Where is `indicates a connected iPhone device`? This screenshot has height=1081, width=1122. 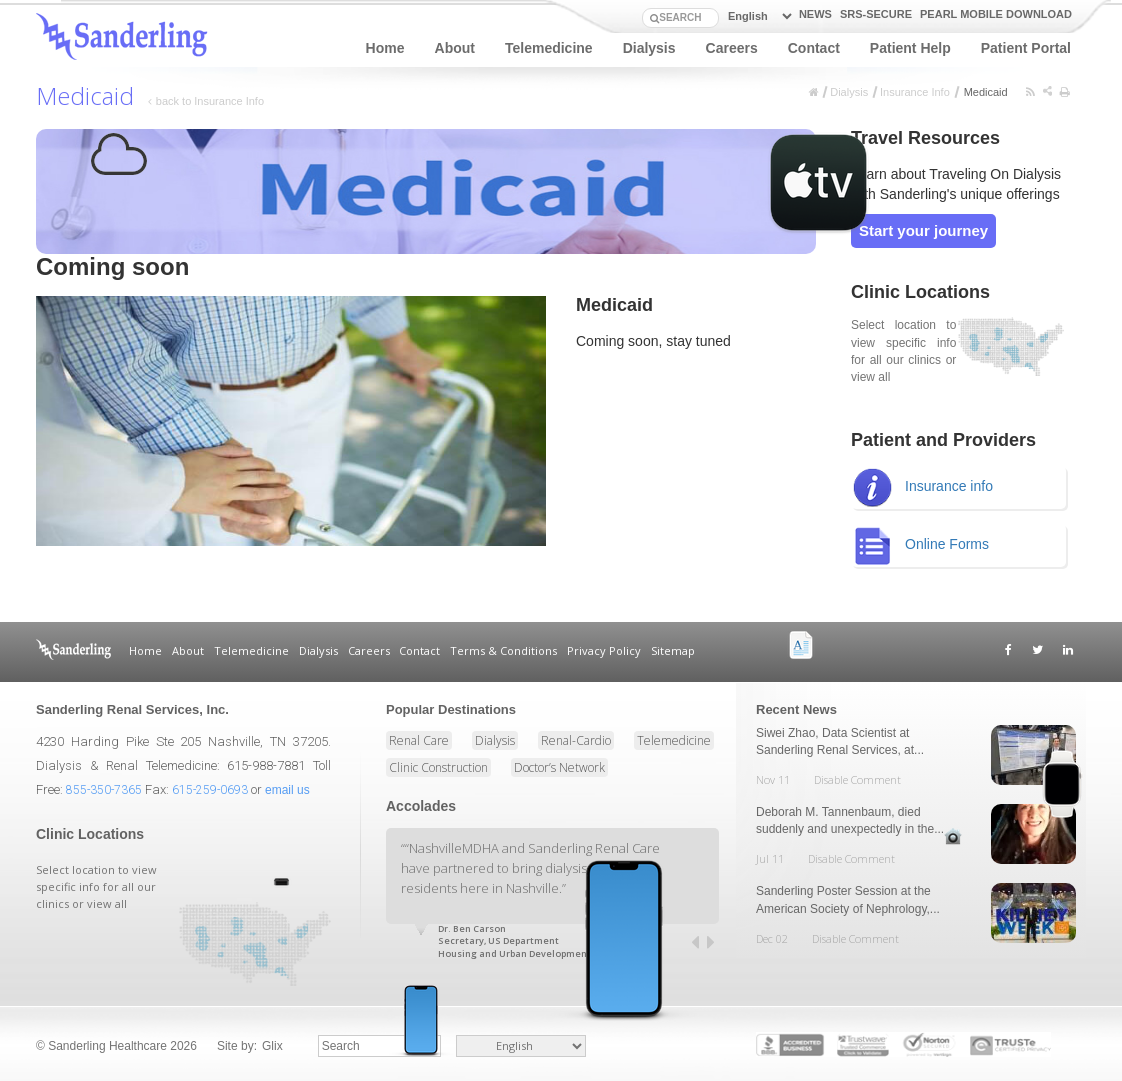 indicates a connected iPhone device is located at coordinates (421, 1021).